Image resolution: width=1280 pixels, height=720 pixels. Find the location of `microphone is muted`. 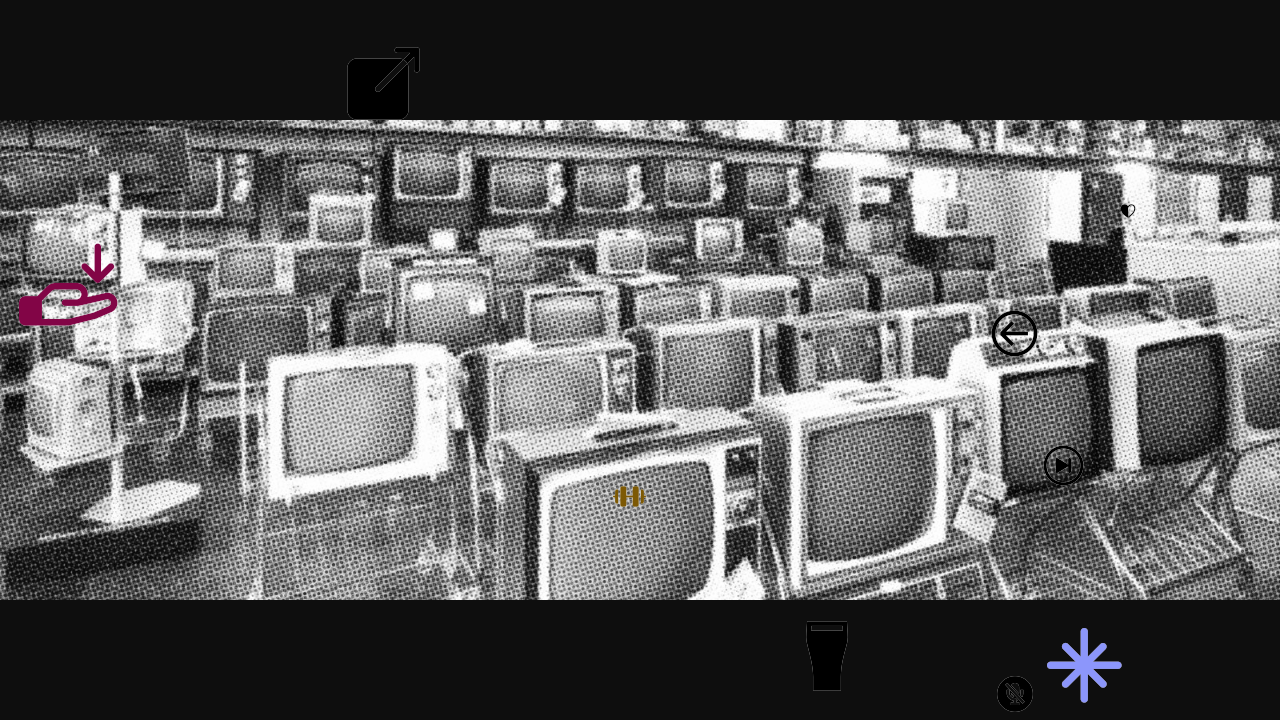

microphone is muted is located at coordinates (1015, 694).